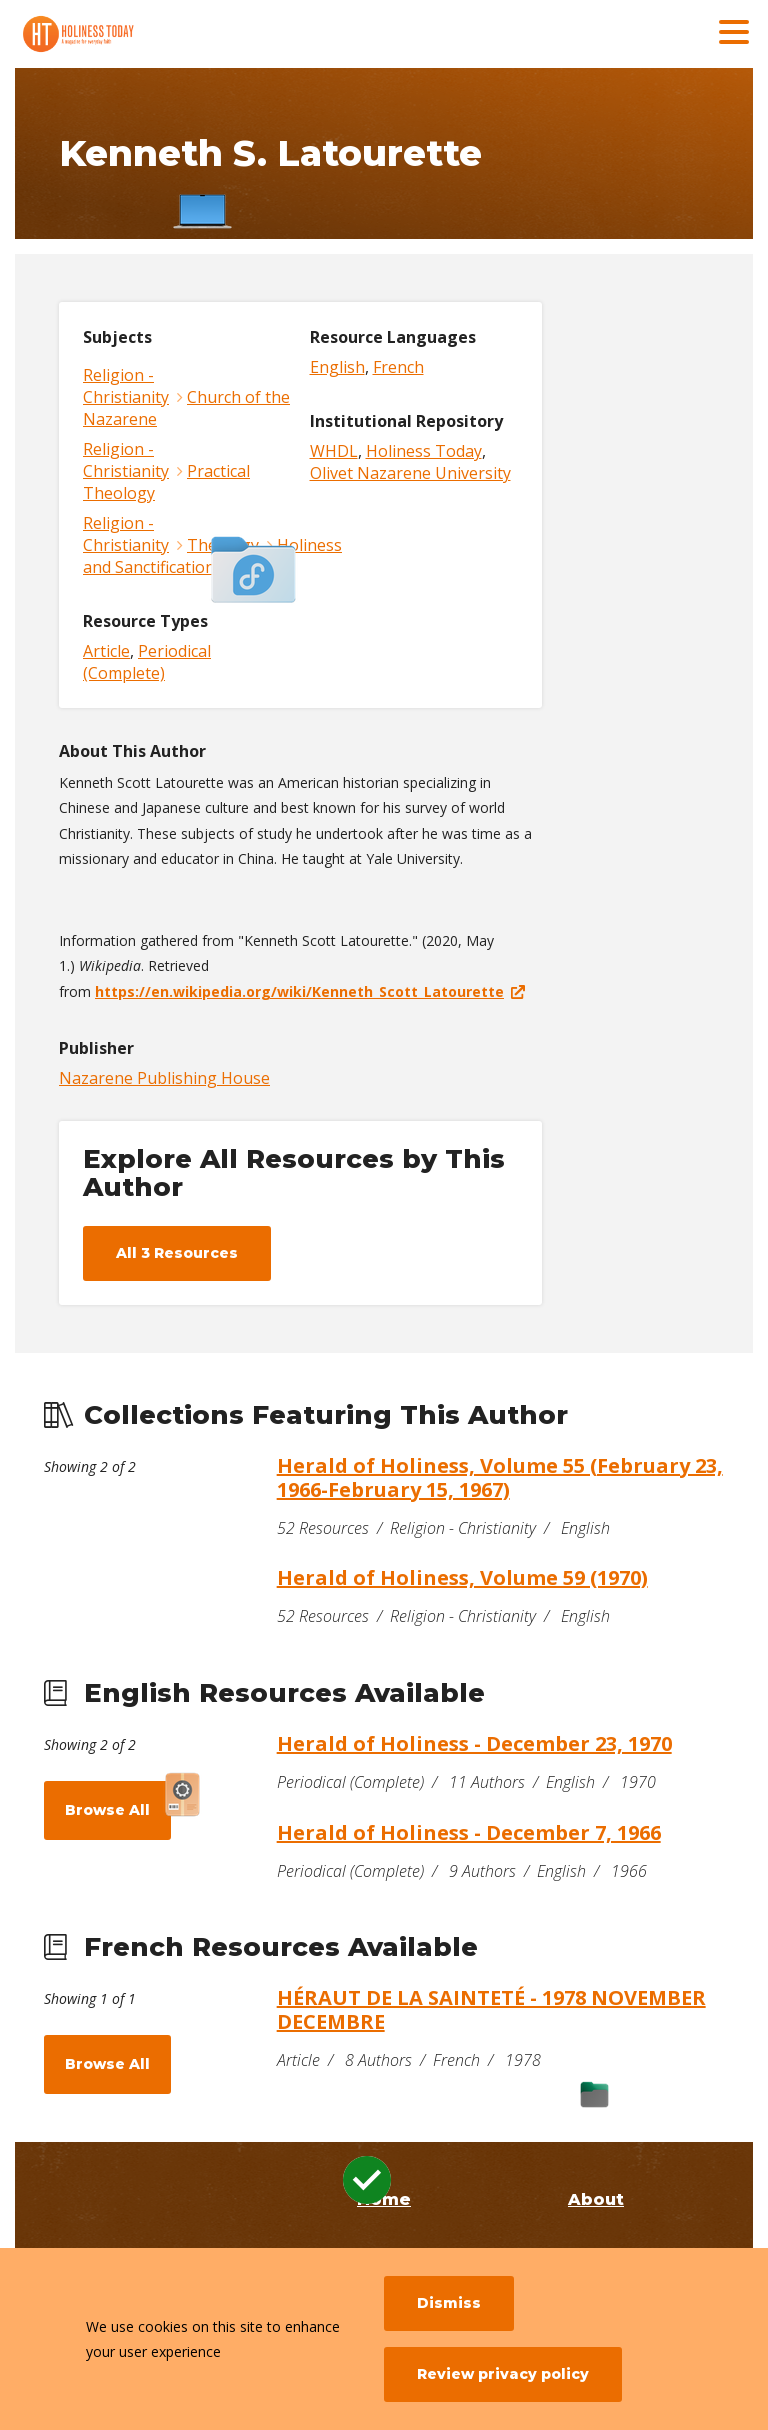 This screenshot has height=2430, width=768. Describe the element at coordinates (202, 208) in the screenshot. I see `macbook air 15-inch device icon` at that location.